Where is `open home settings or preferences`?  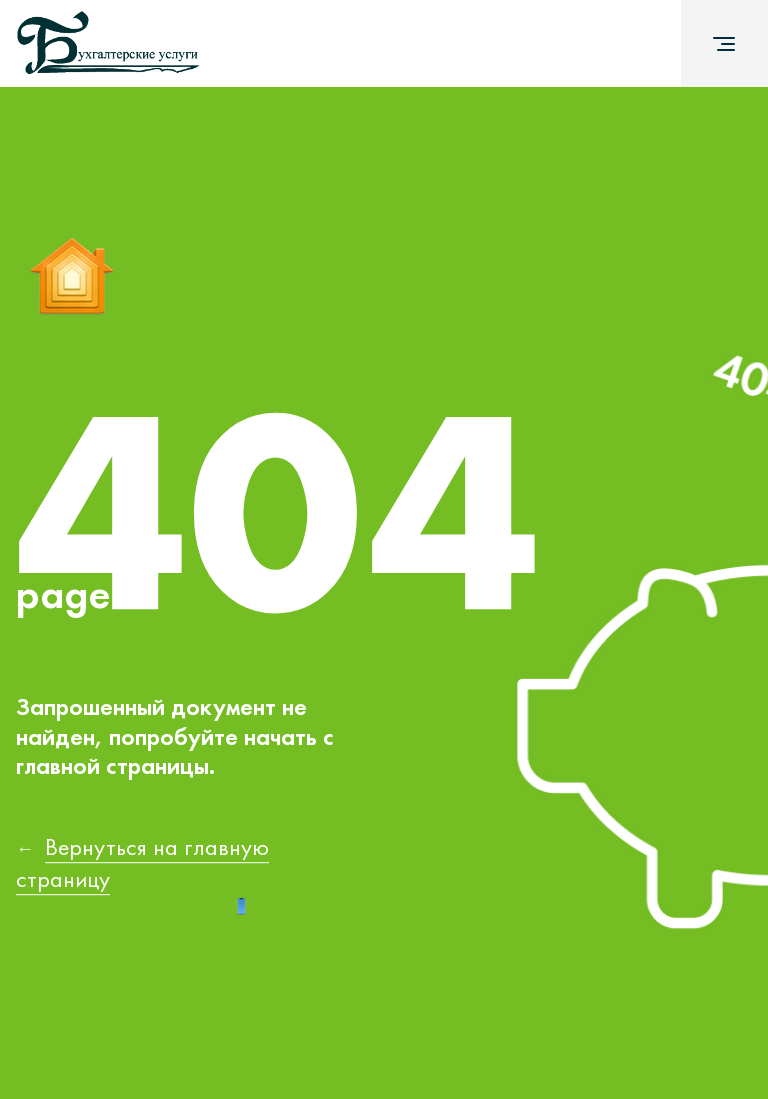
open home settings or preferences is located at coordinates (72, 276).